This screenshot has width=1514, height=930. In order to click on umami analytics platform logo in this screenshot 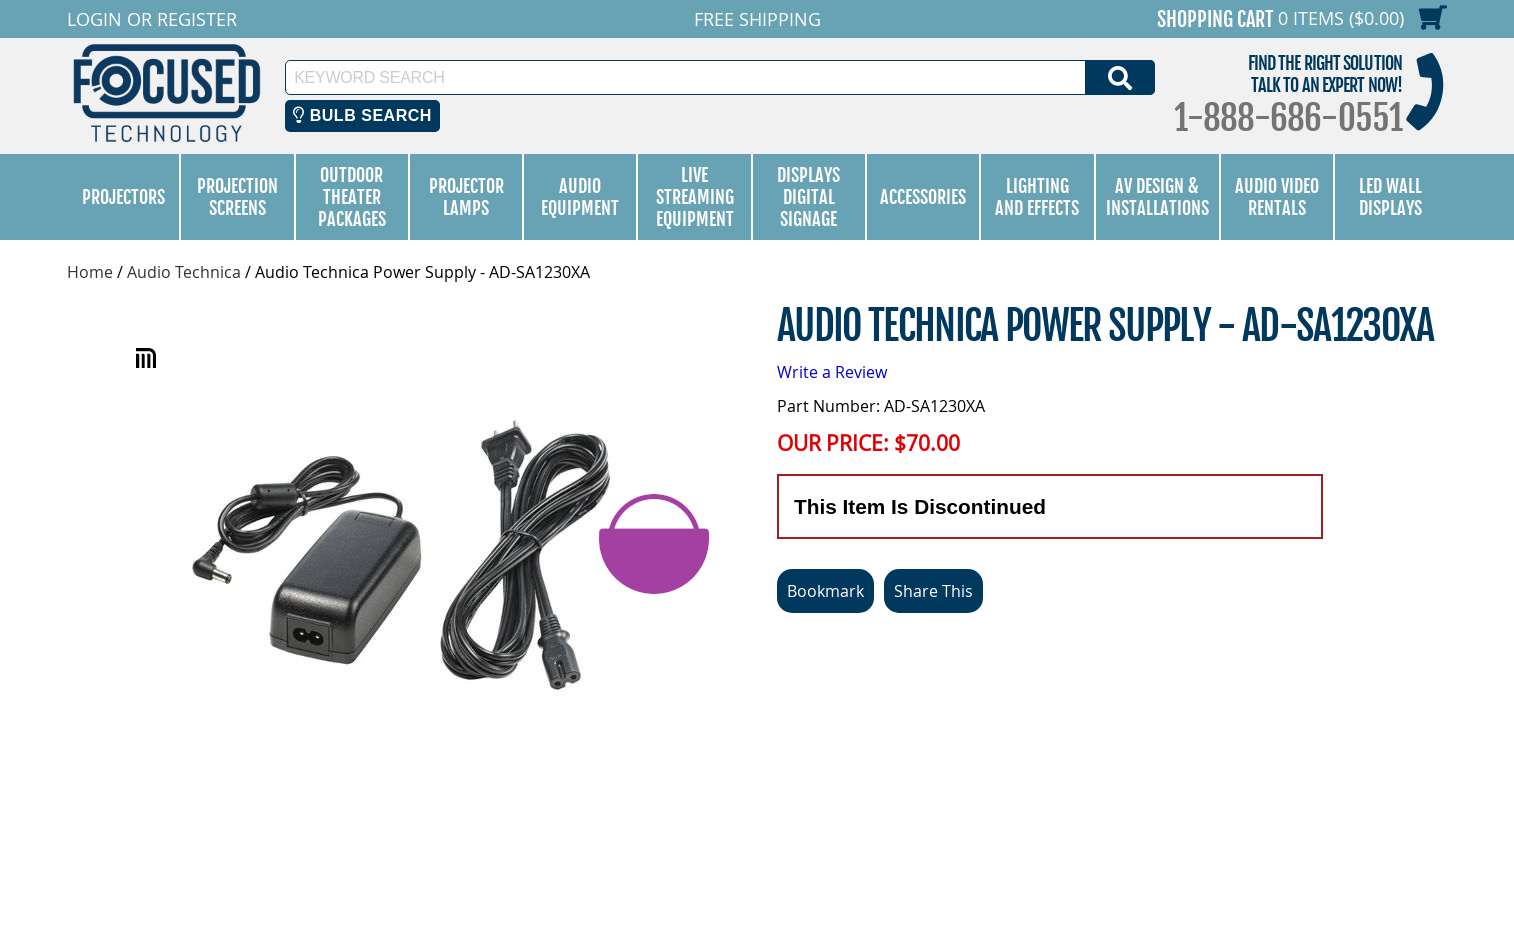, I will do `click(654, 544)`.